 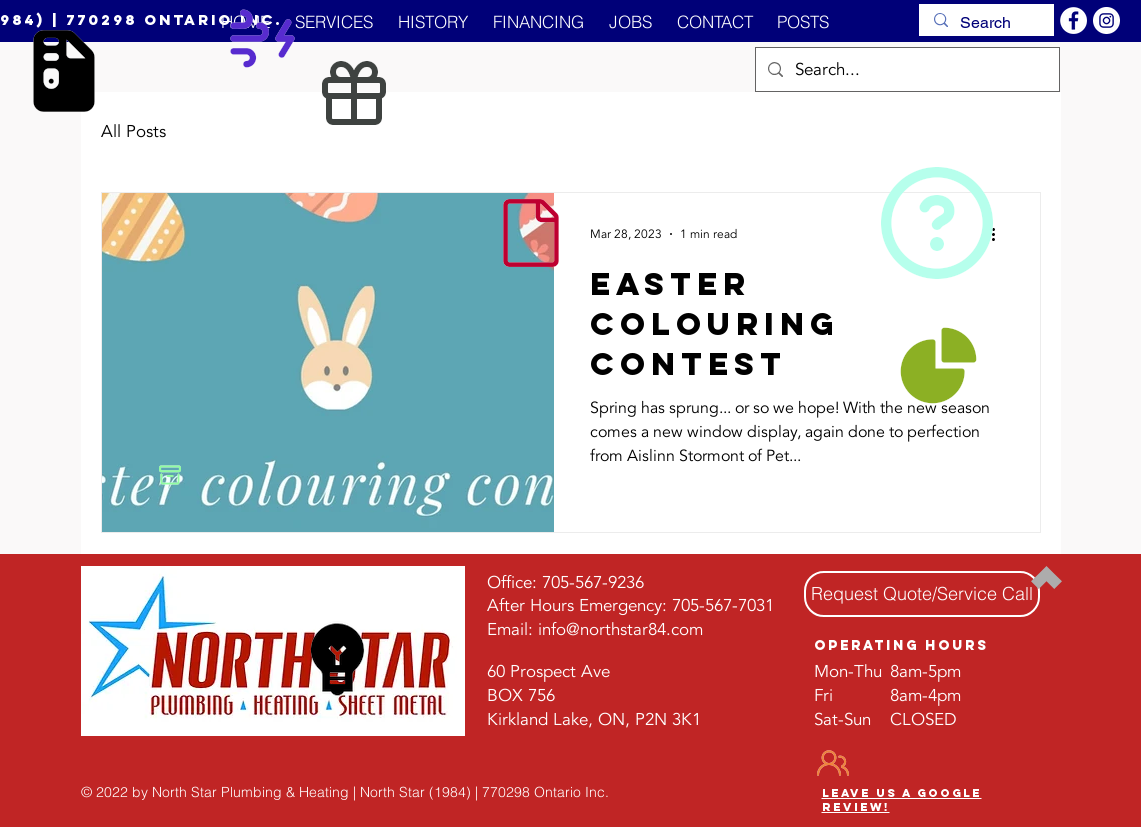 I want to click on archive selected items, so click(x=170, y=475).